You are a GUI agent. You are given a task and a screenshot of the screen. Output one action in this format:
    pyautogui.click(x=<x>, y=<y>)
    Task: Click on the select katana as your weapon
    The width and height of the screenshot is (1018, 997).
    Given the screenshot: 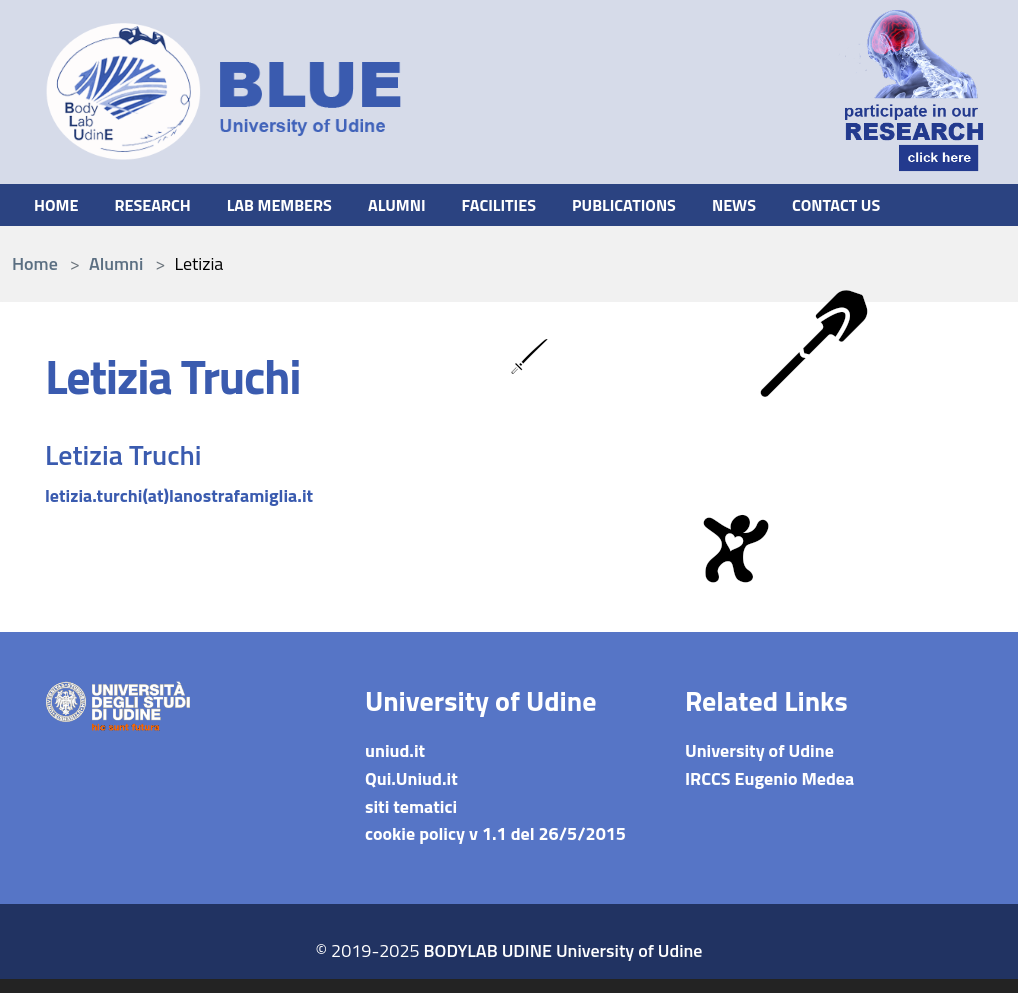 What is the action you would take?
    pyautogui.click(x=529, y=356)
    